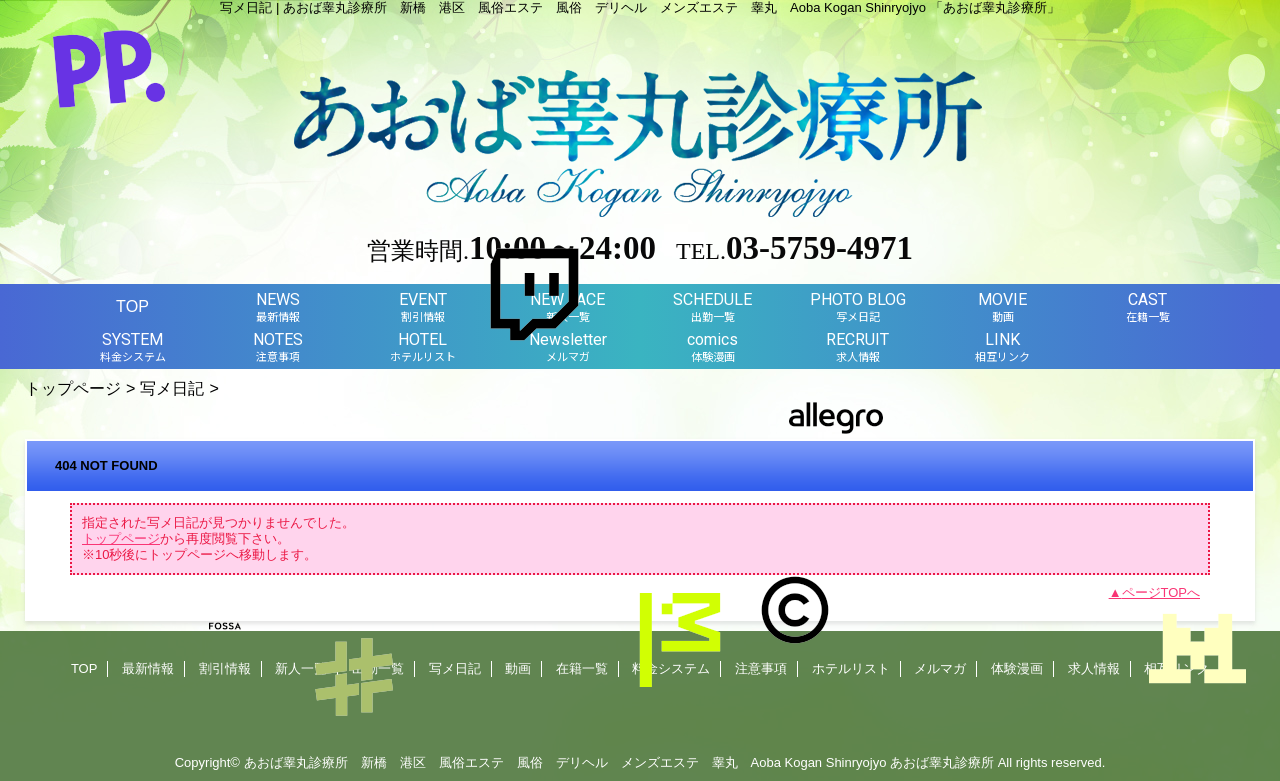 The height and width of the screenshot is (781, 1280). What do you see at coordinates (354, 677) in the screenshot?
I see `sharp electronics brand logo` at bounding box center [354, 677].